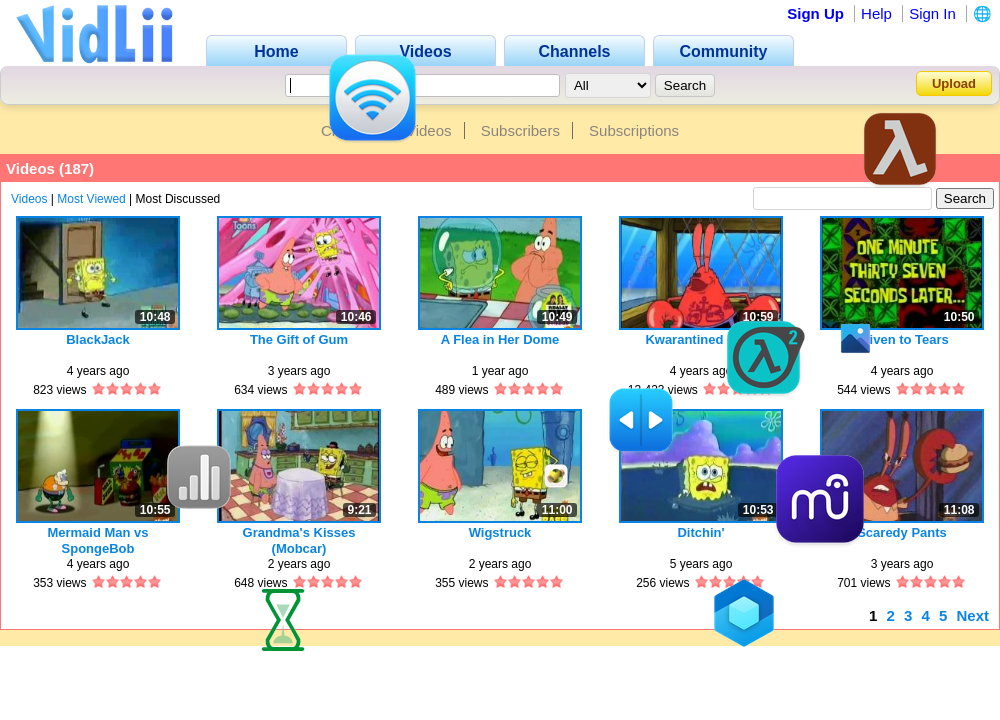 The width and height of the screenshot is (1000, 720). Describe the element at coordinates (556, 476) in the screenshot. I see `open openscad 3d modeling application` at that location.